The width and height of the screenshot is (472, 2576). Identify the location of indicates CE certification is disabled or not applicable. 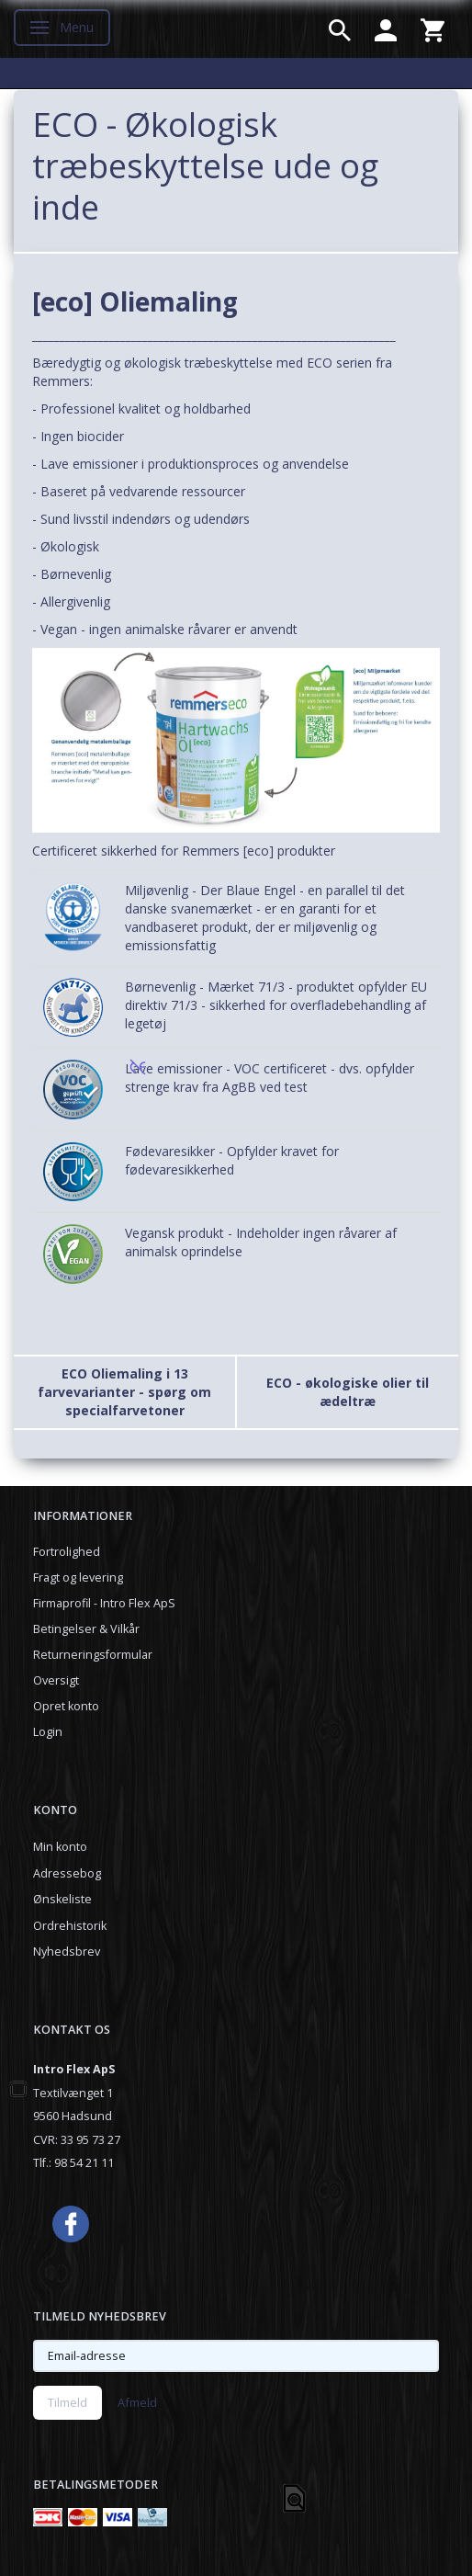
(138, 1067).